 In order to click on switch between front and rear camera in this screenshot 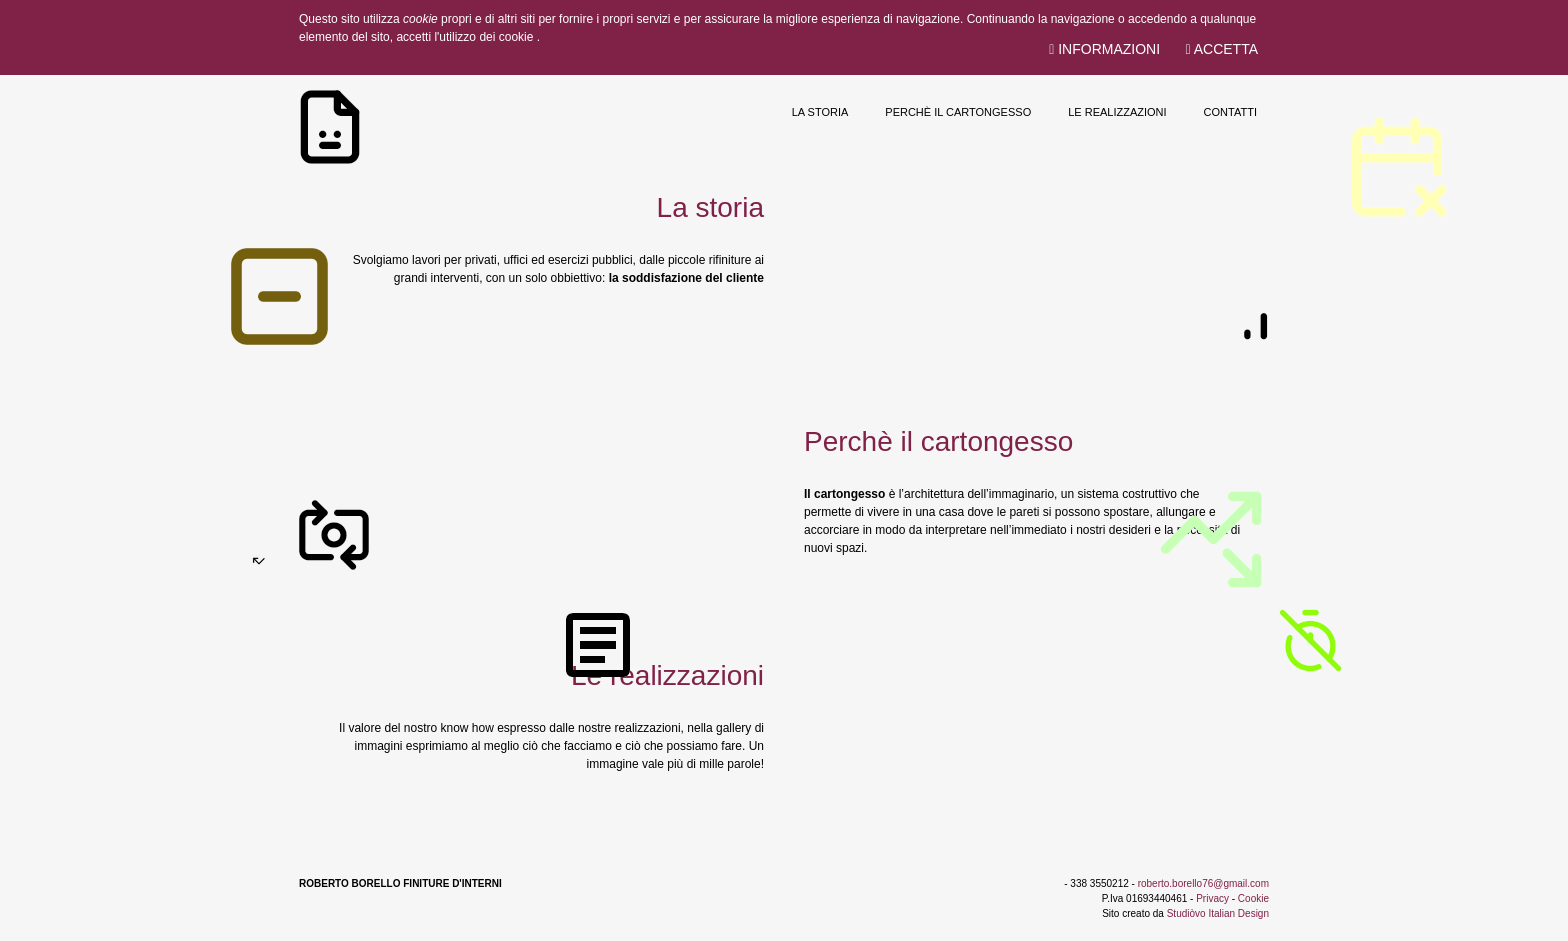, I will do `click(334, 535)`.